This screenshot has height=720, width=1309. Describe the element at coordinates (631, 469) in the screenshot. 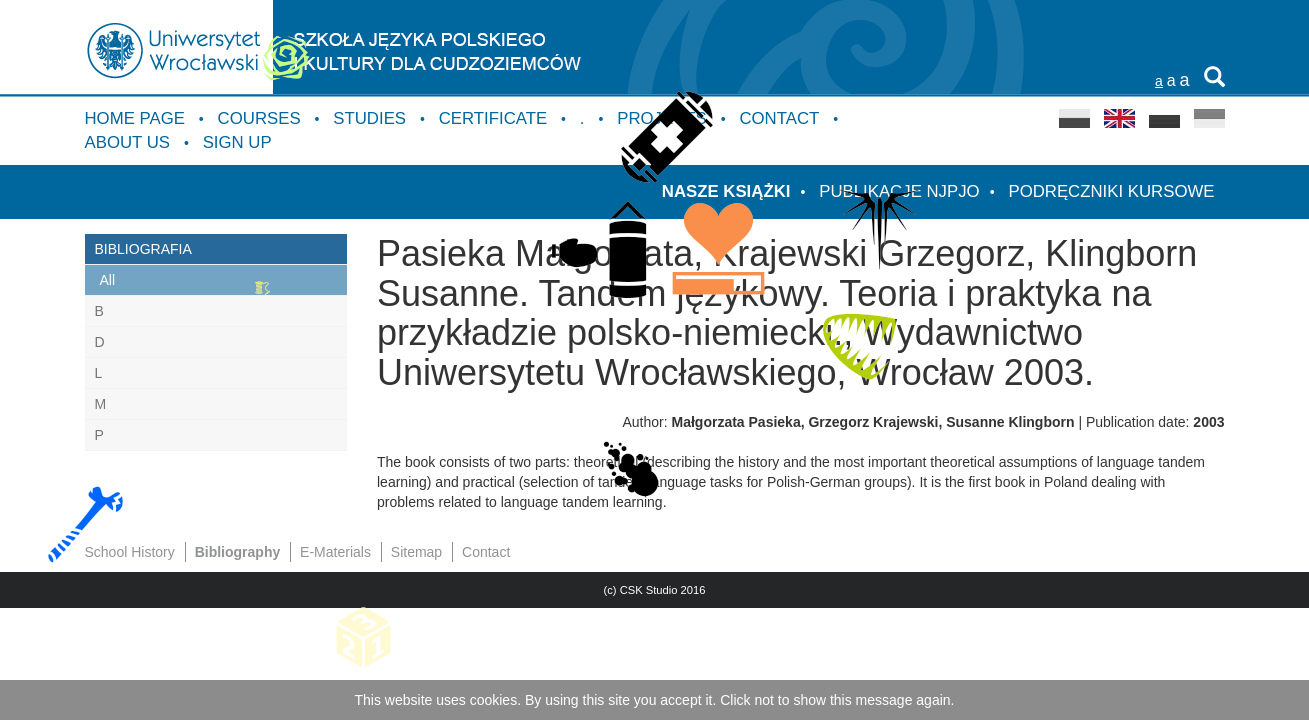

I see `indicates a chemical reaction or potion effect` at that location.